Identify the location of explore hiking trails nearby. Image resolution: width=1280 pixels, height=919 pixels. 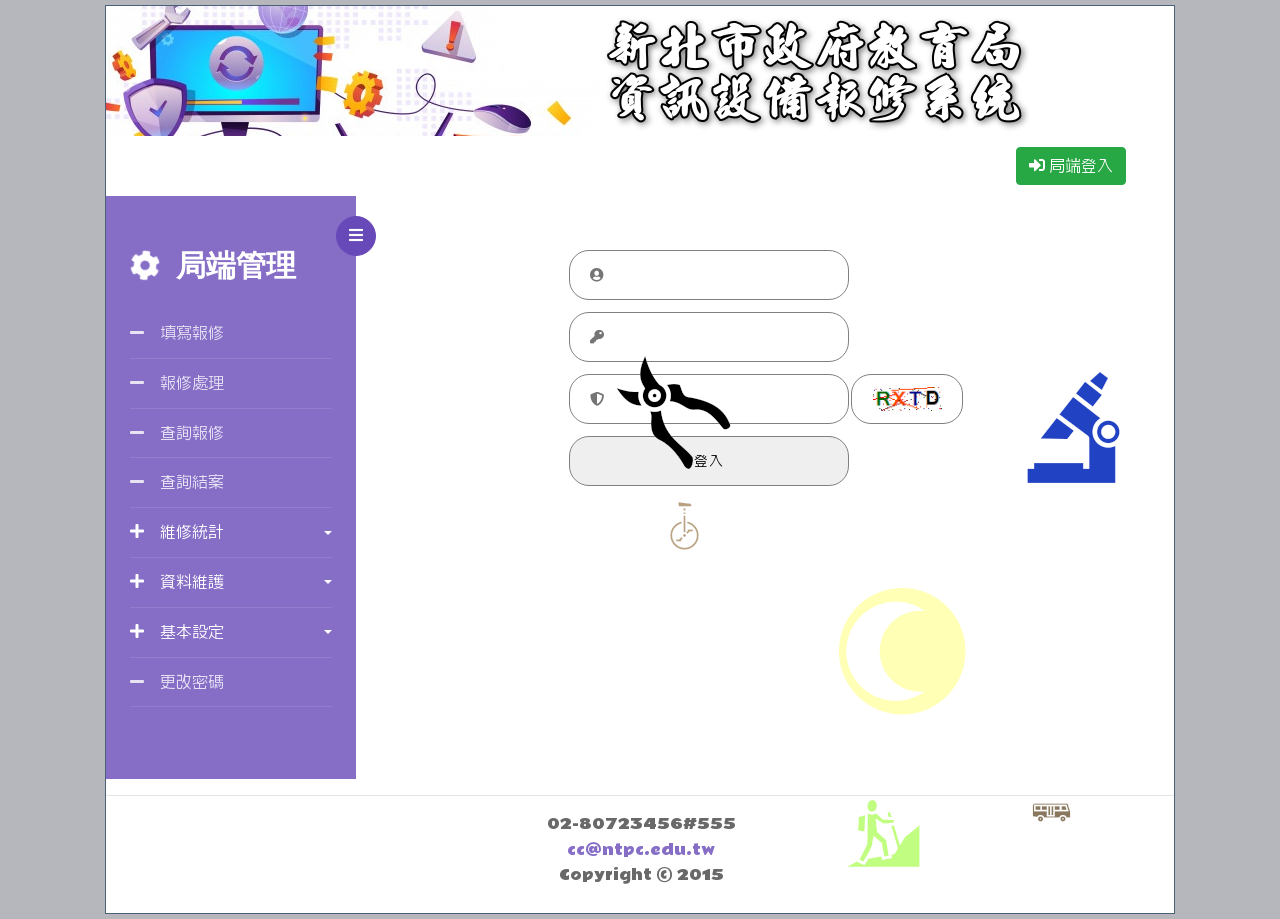
(883, 830).